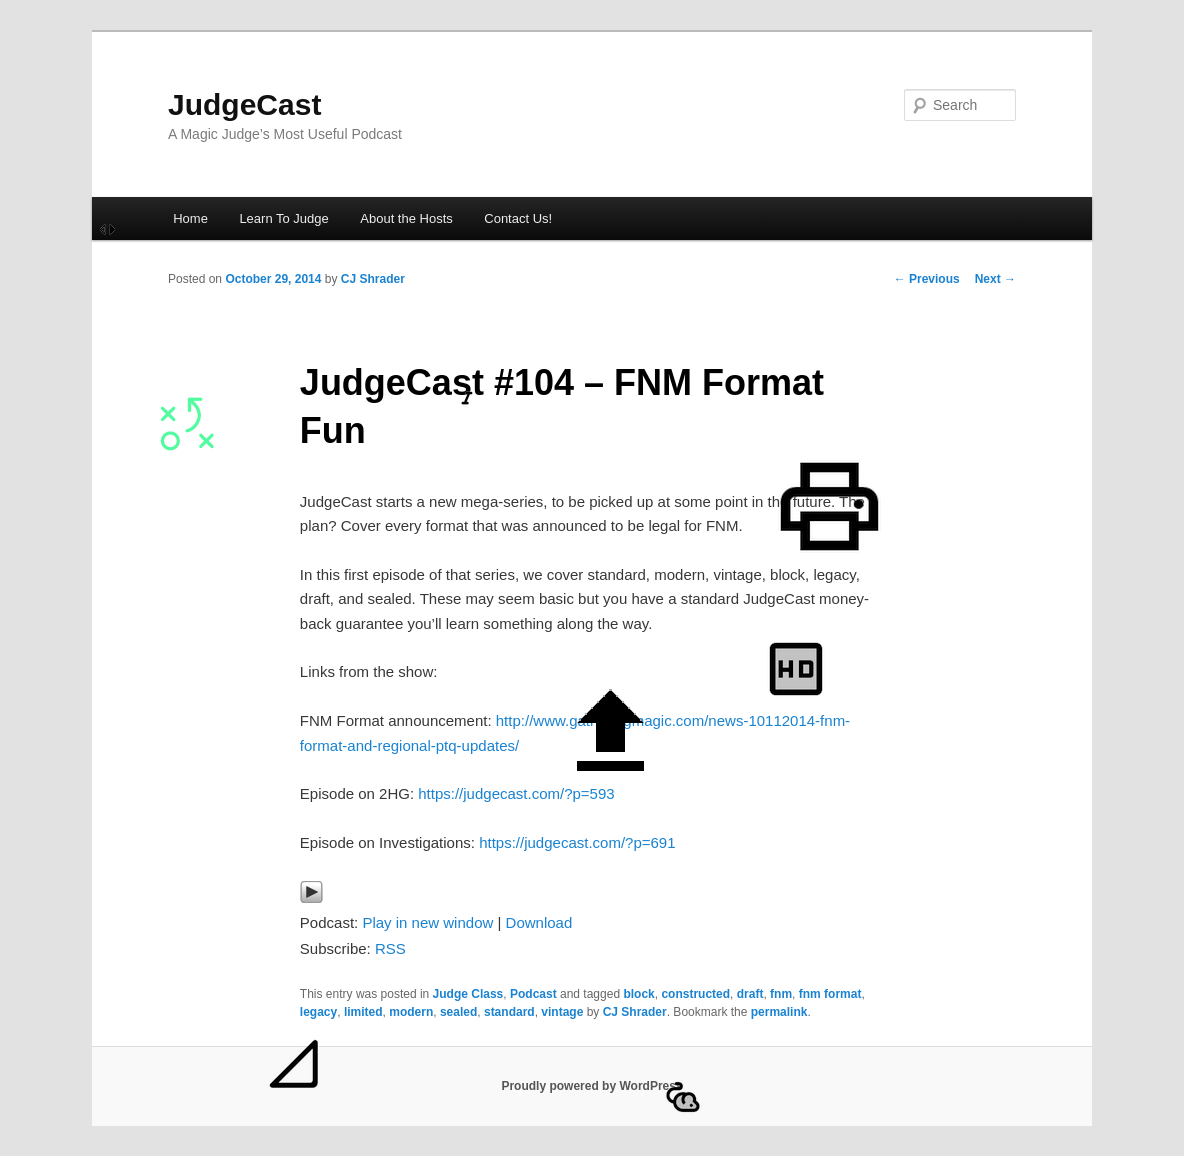 This screenshot has width=1184, height=1156. What do you see at coordinates (796, 669) in the screenshot?
I see `indicates high definition video quality is available` at bounding box center [796, 669].